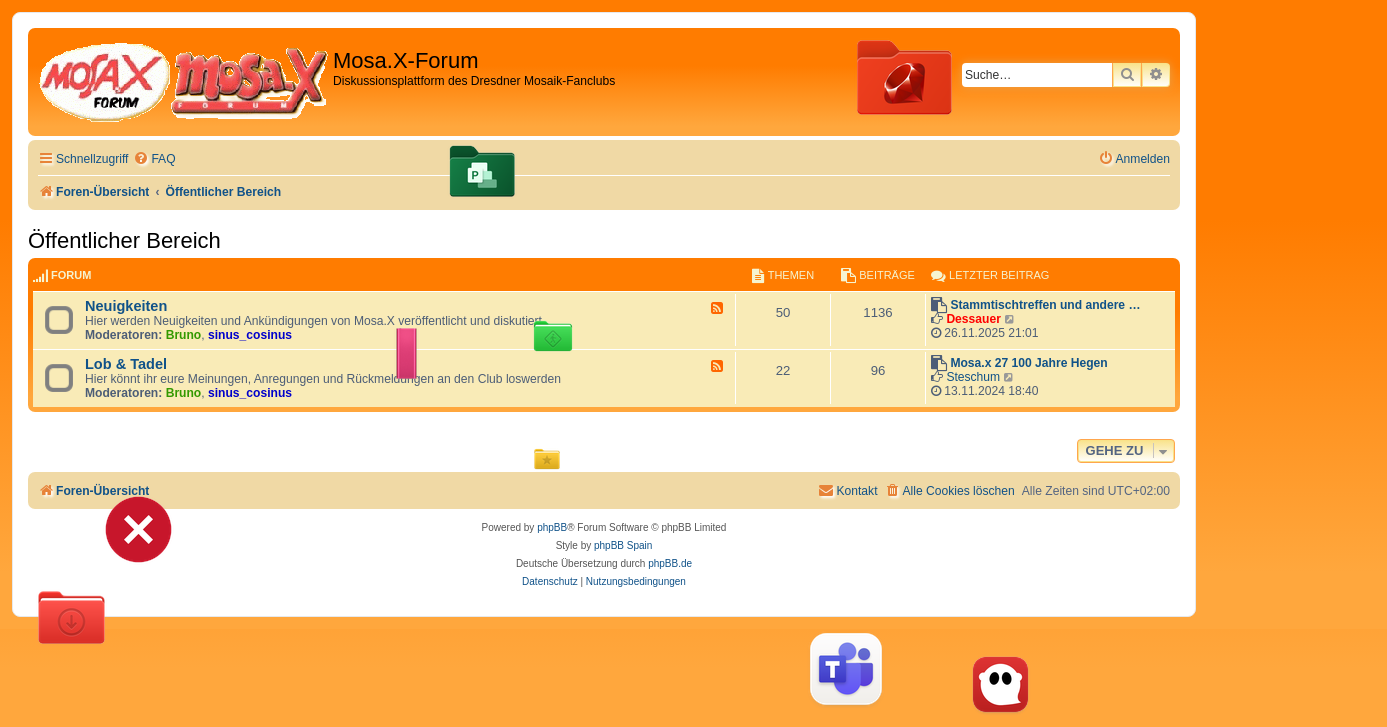 The height and width of the screenshot is (727, 1387). I want to click on open ghostwriter app, so click(1000, 684).